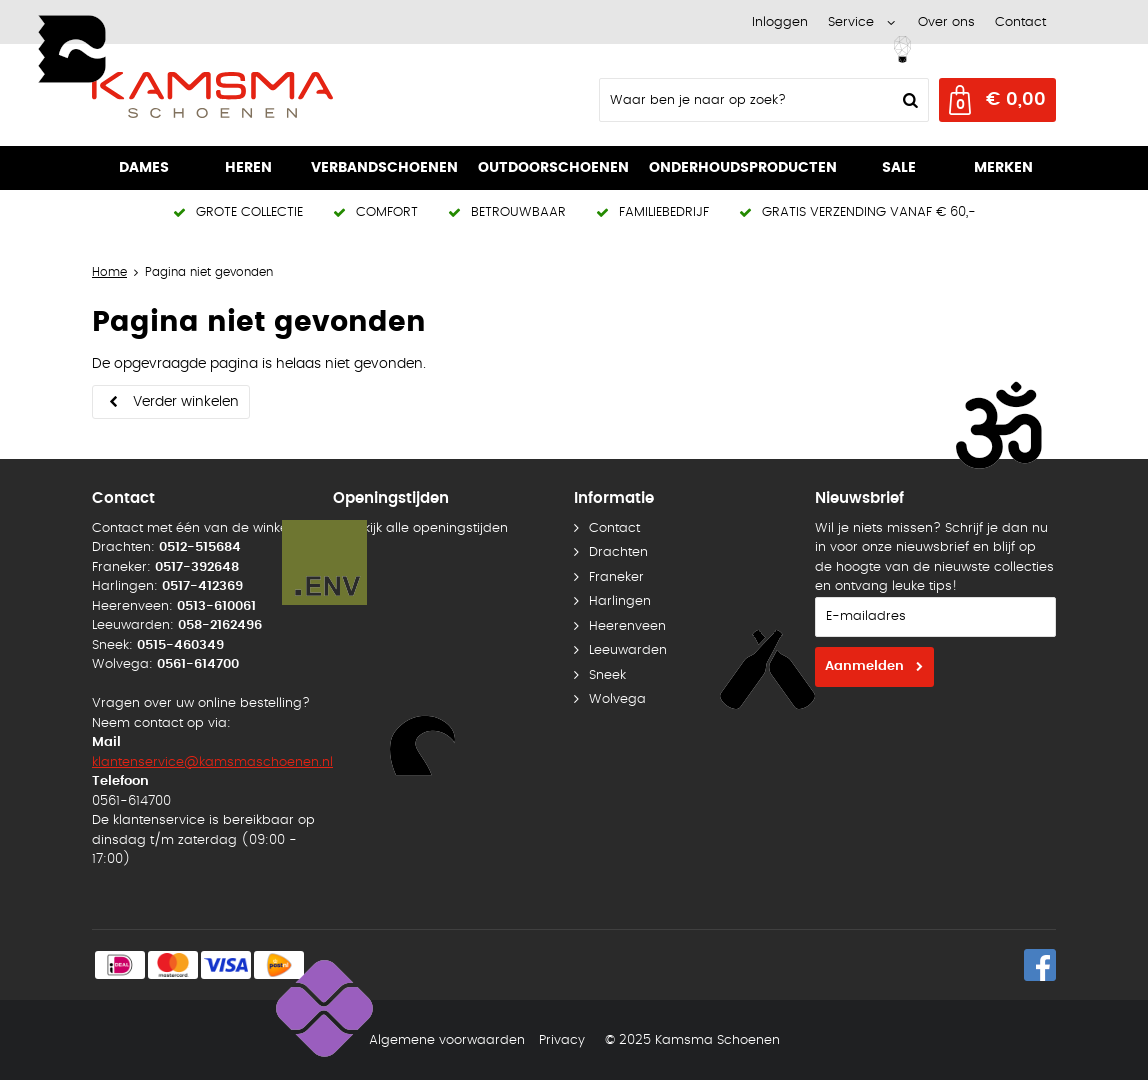 This screenshot has height=1080, width=1148. Describe the element at coordinates (902, 49) in the screenshot. I see `open the minds social network app` at that location.